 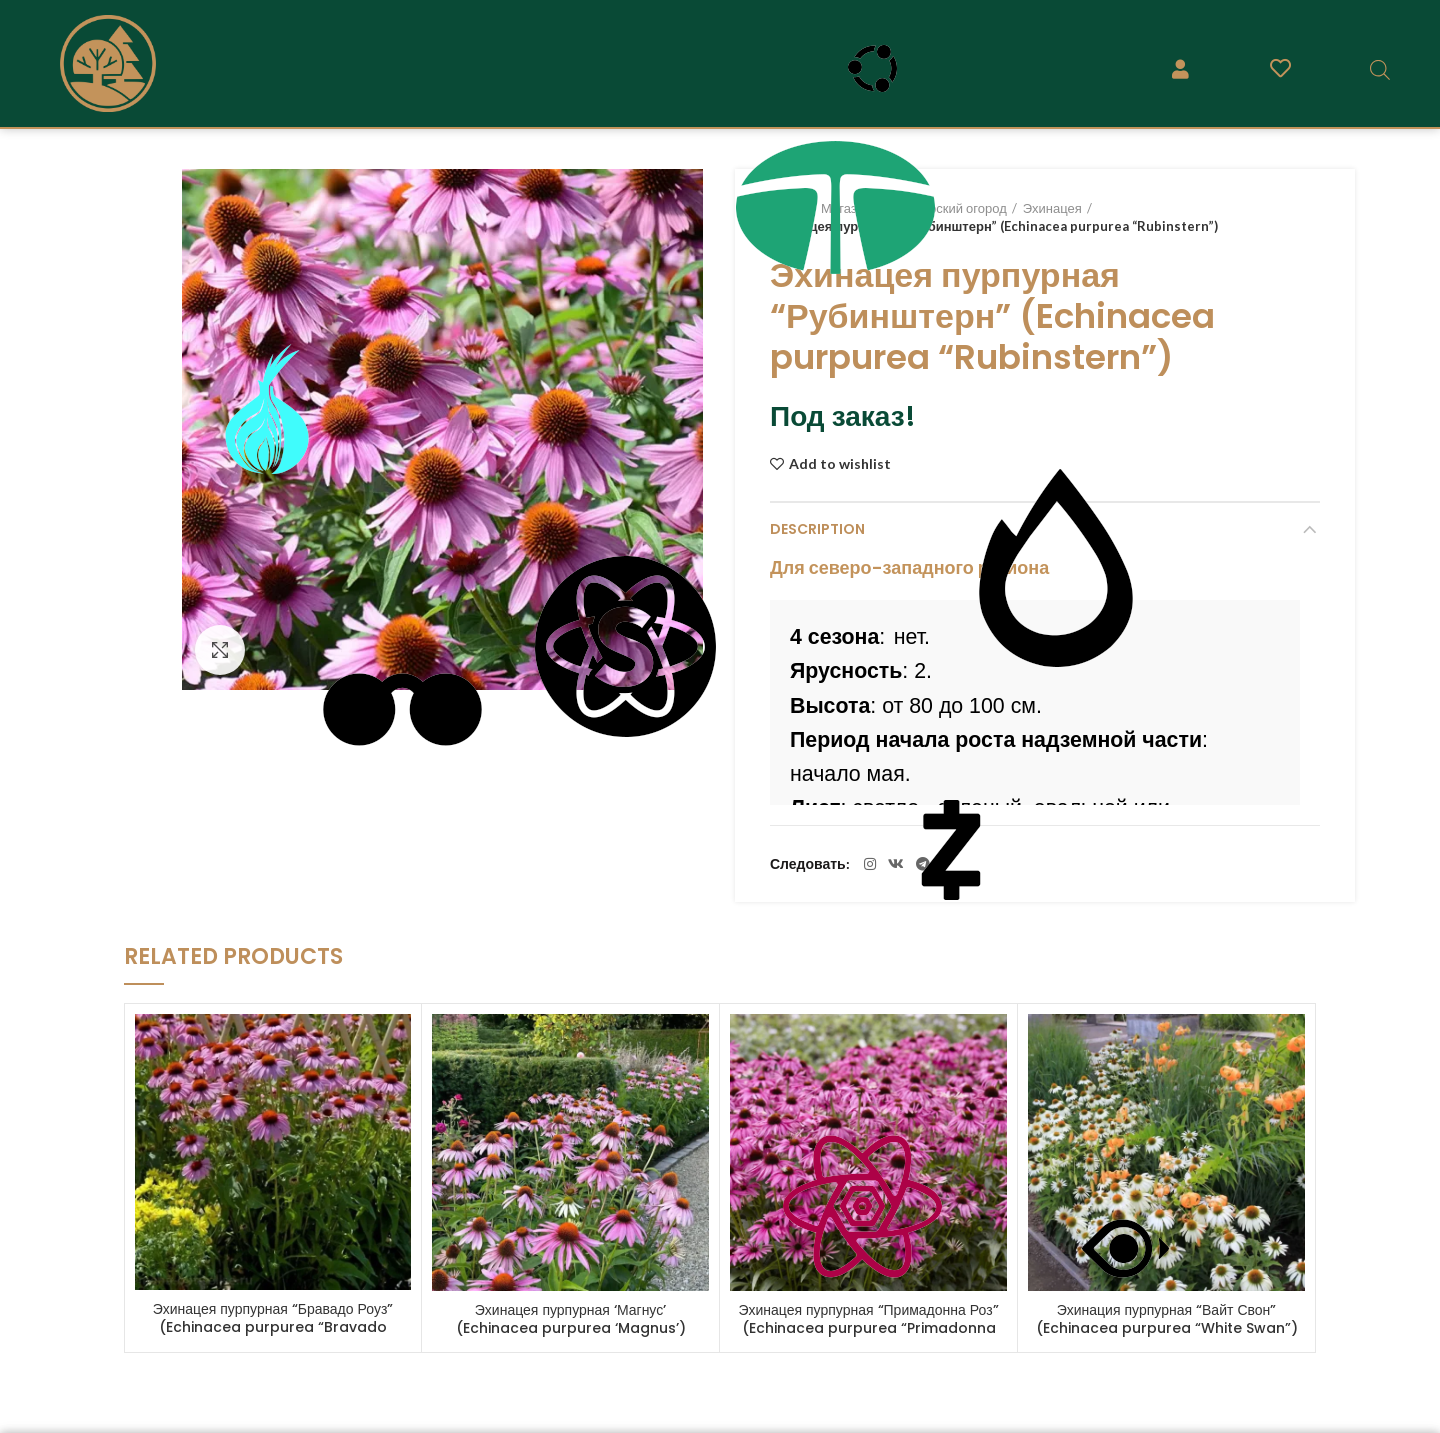 I want to click on react query library logo, so click(x=862, y=1206).